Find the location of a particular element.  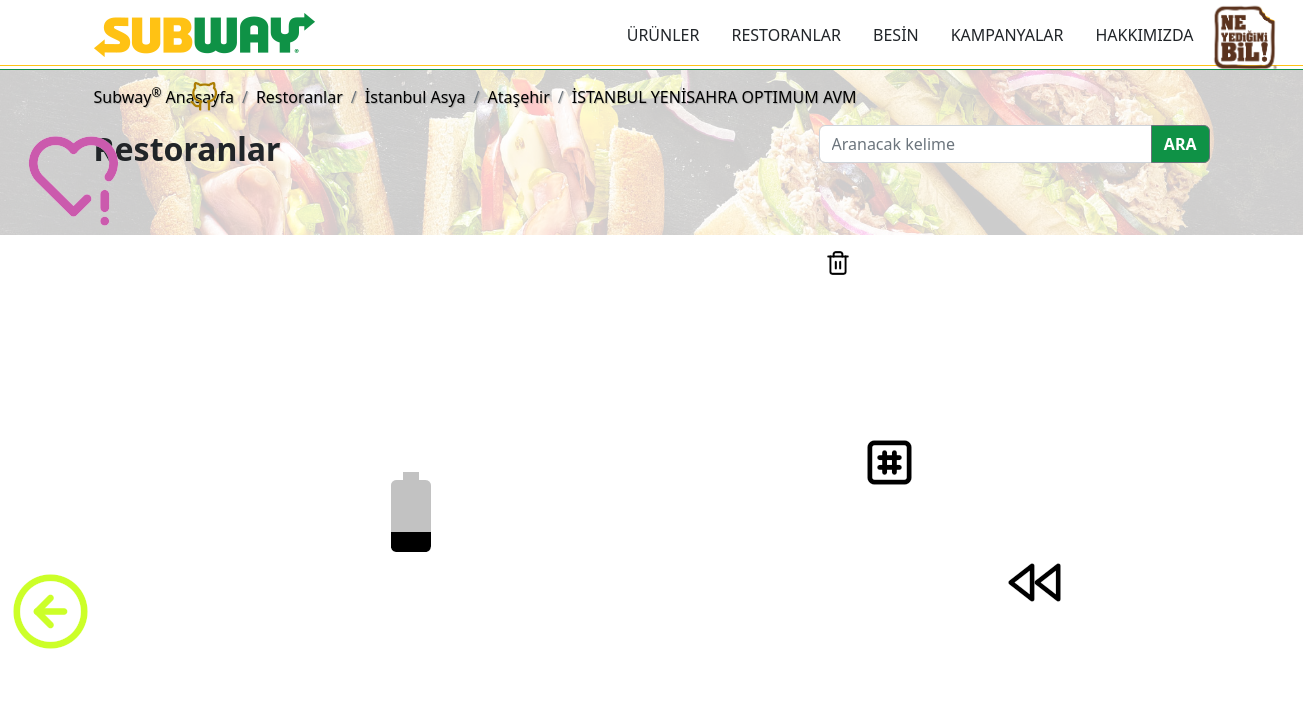

view project on GitHub is located at coordinates (204, 97).